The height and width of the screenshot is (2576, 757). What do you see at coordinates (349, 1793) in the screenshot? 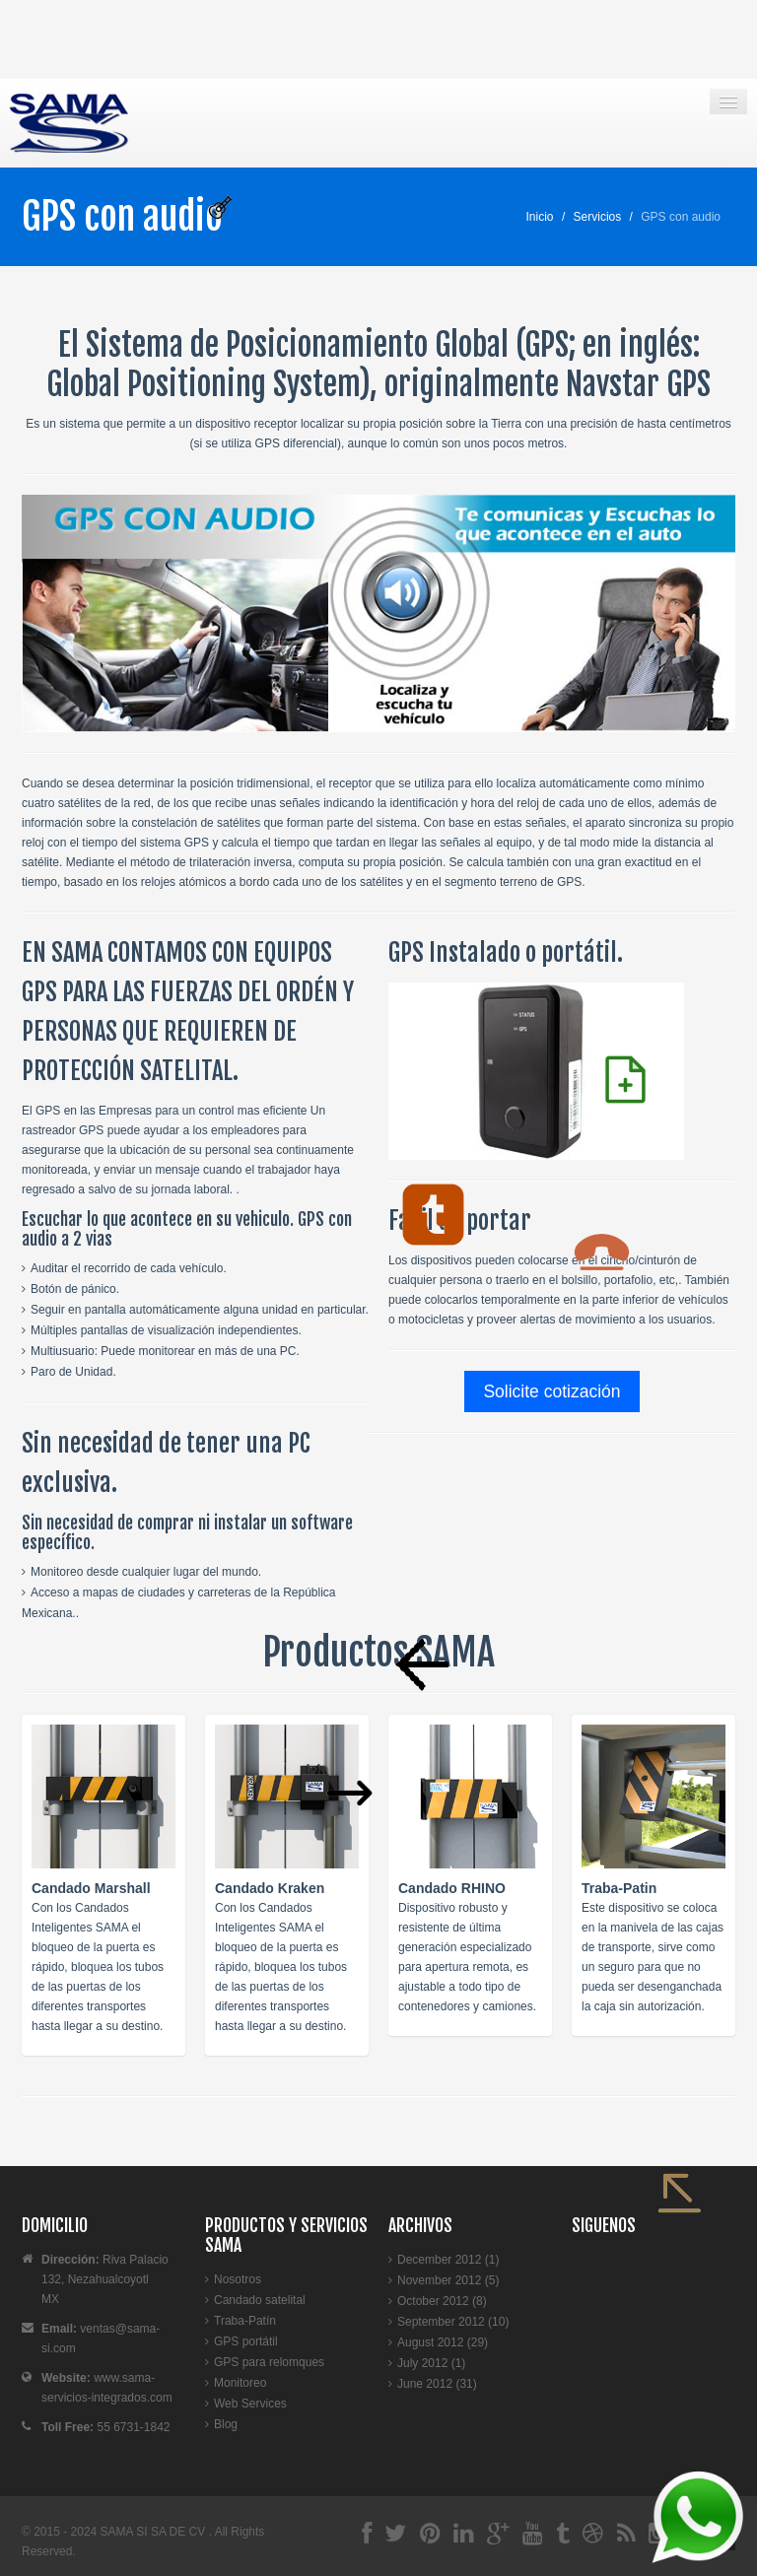
I see `proceed to the next step` at bounding box center [349, 1793].